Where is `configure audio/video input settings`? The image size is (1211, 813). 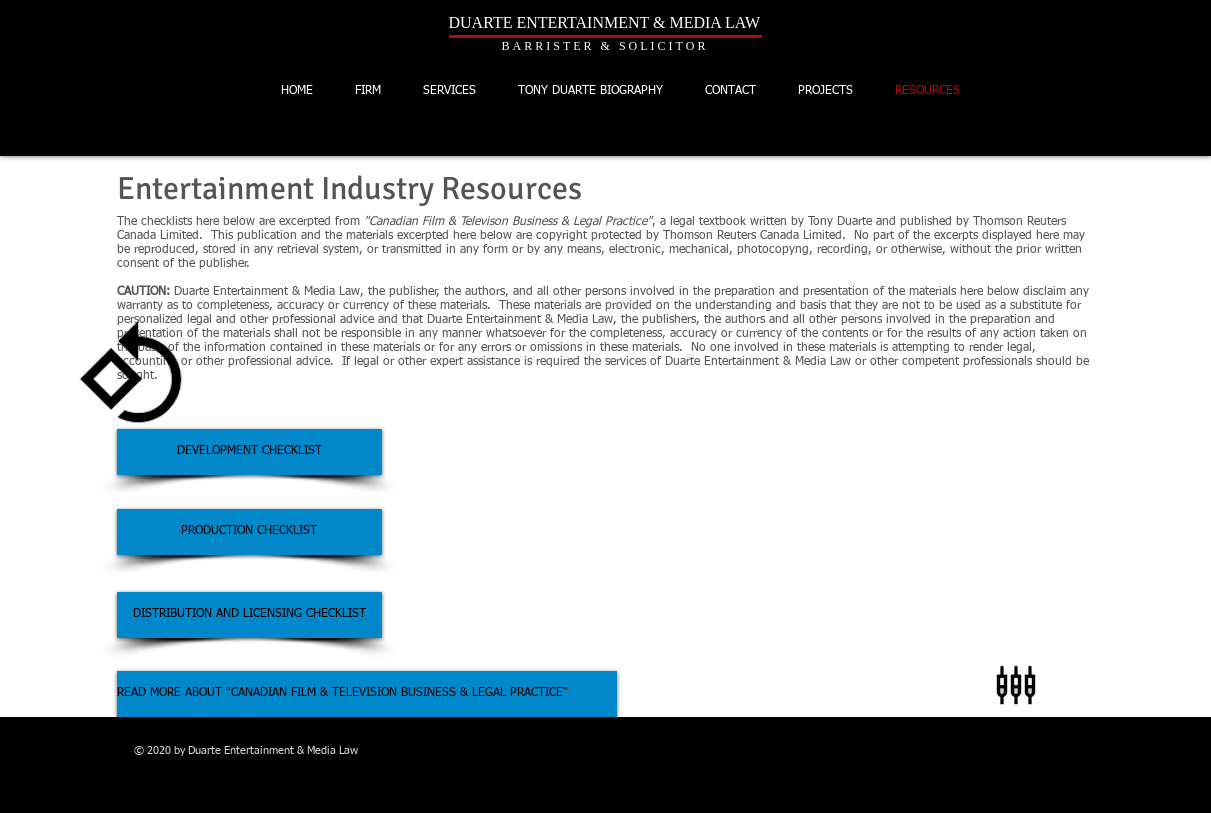
configure audio/video input settings is located at coordinates (1016, 685).